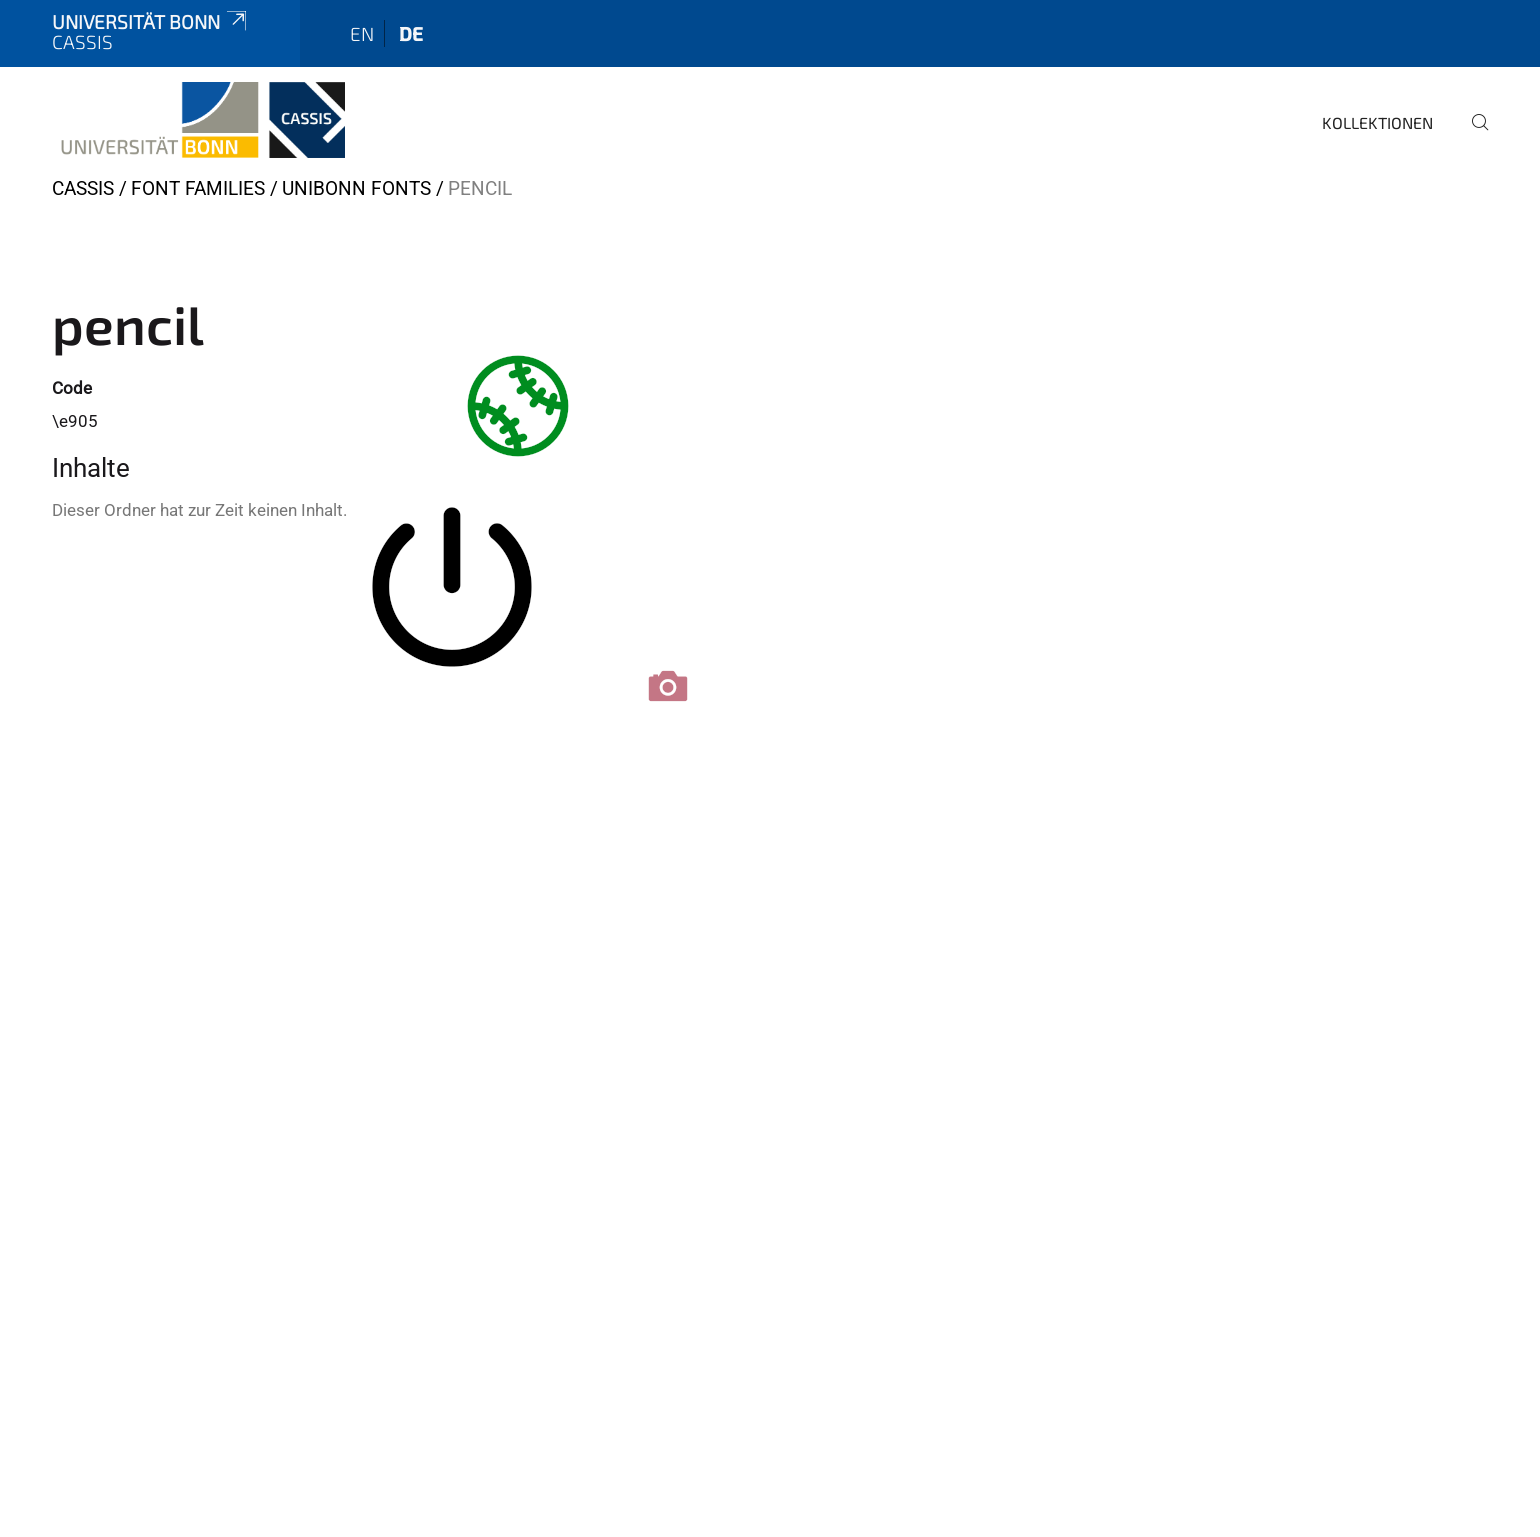  I want to click on turn off or shut down the device, so click(452, 587).